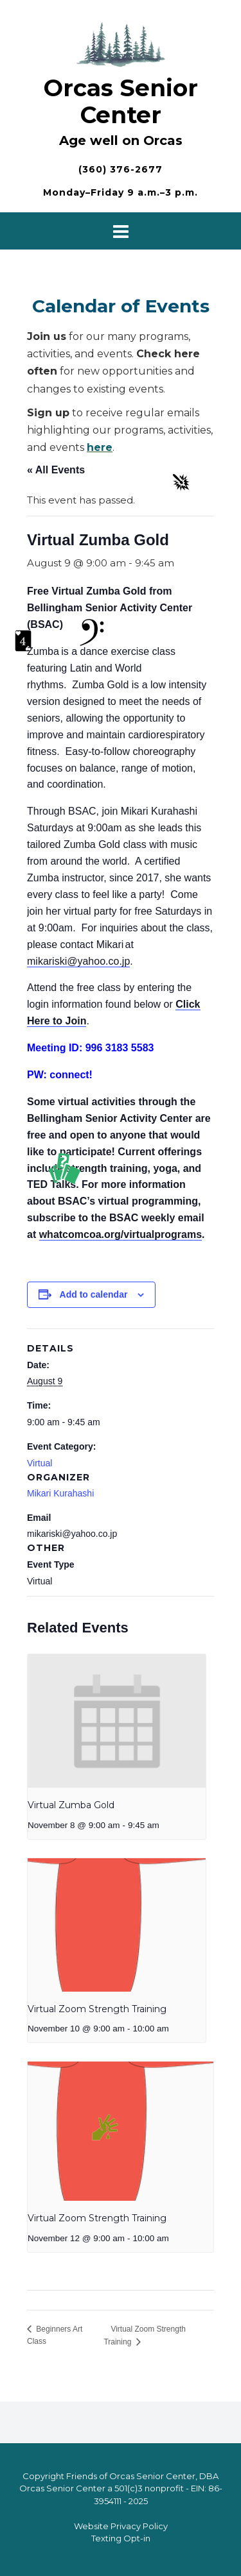  I want to click on draw a random card from the deck, so click(64, 1168).